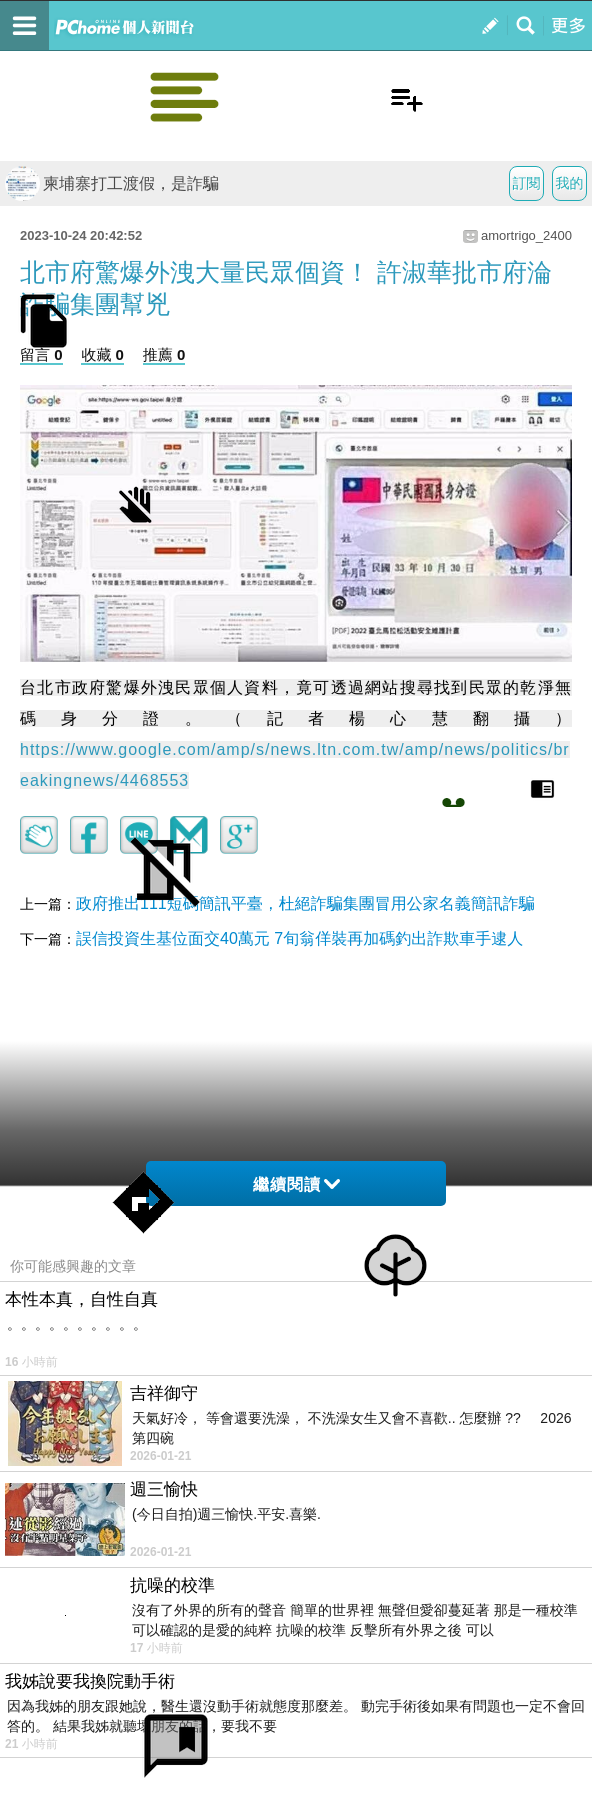  What do you see at coordinates (453, 802) in the screenshot?
I see `indicates active recording in progress` at bounding box center [453, 802].